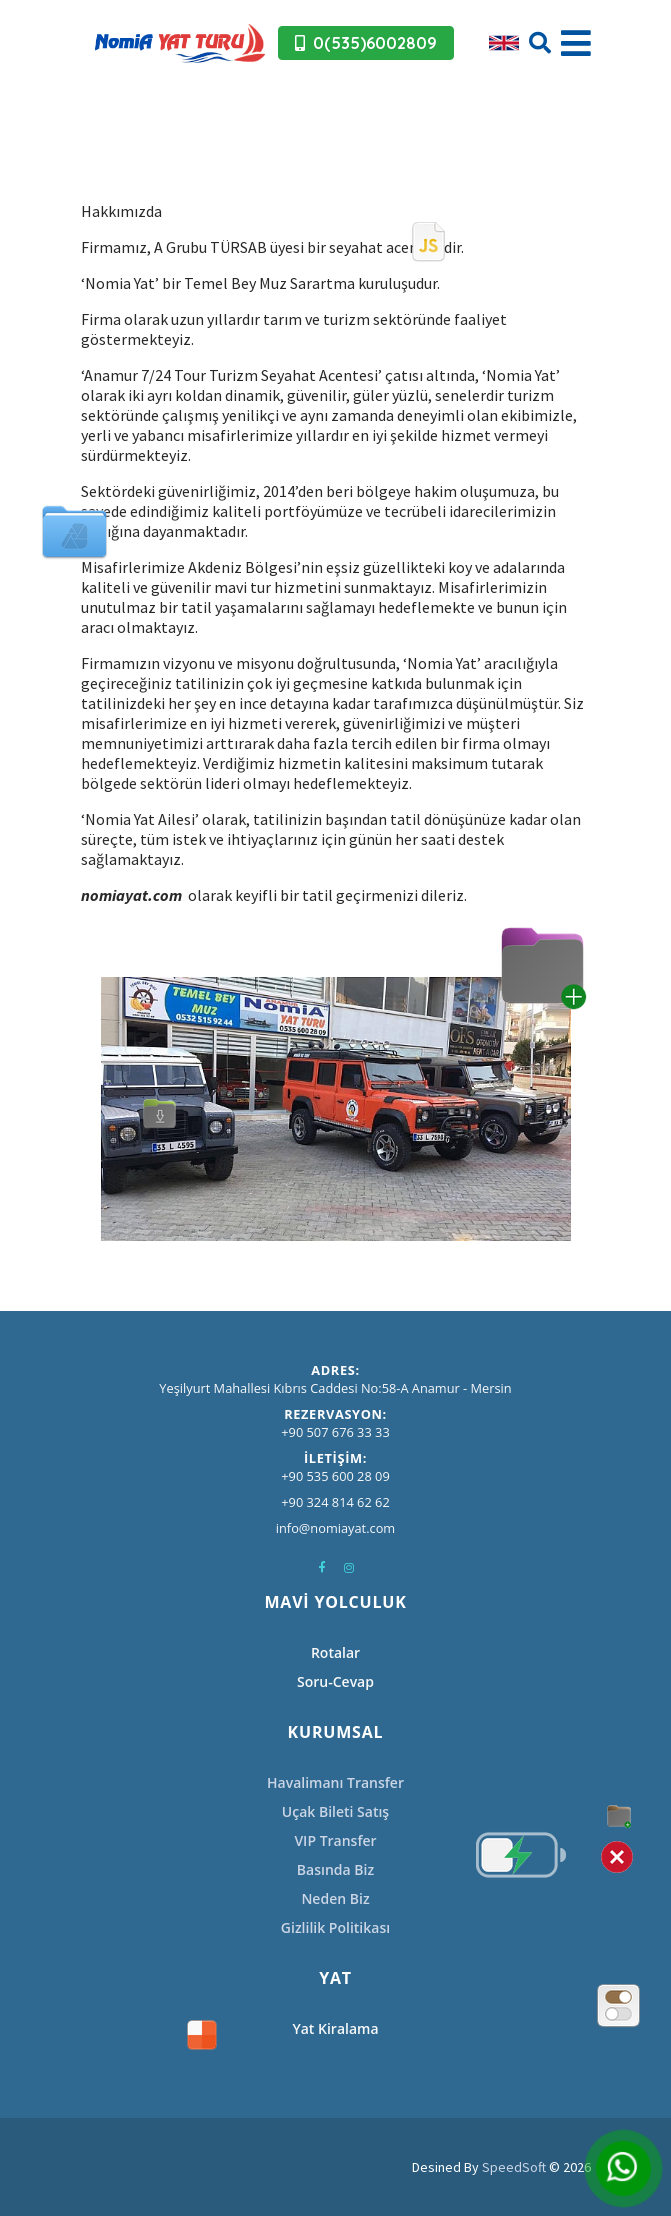 This screenshot has height=2216, width=671. Describe the element at coordinates (521, 1855) in the screenshot. I see `battery at 40% and currently charging` at that location.